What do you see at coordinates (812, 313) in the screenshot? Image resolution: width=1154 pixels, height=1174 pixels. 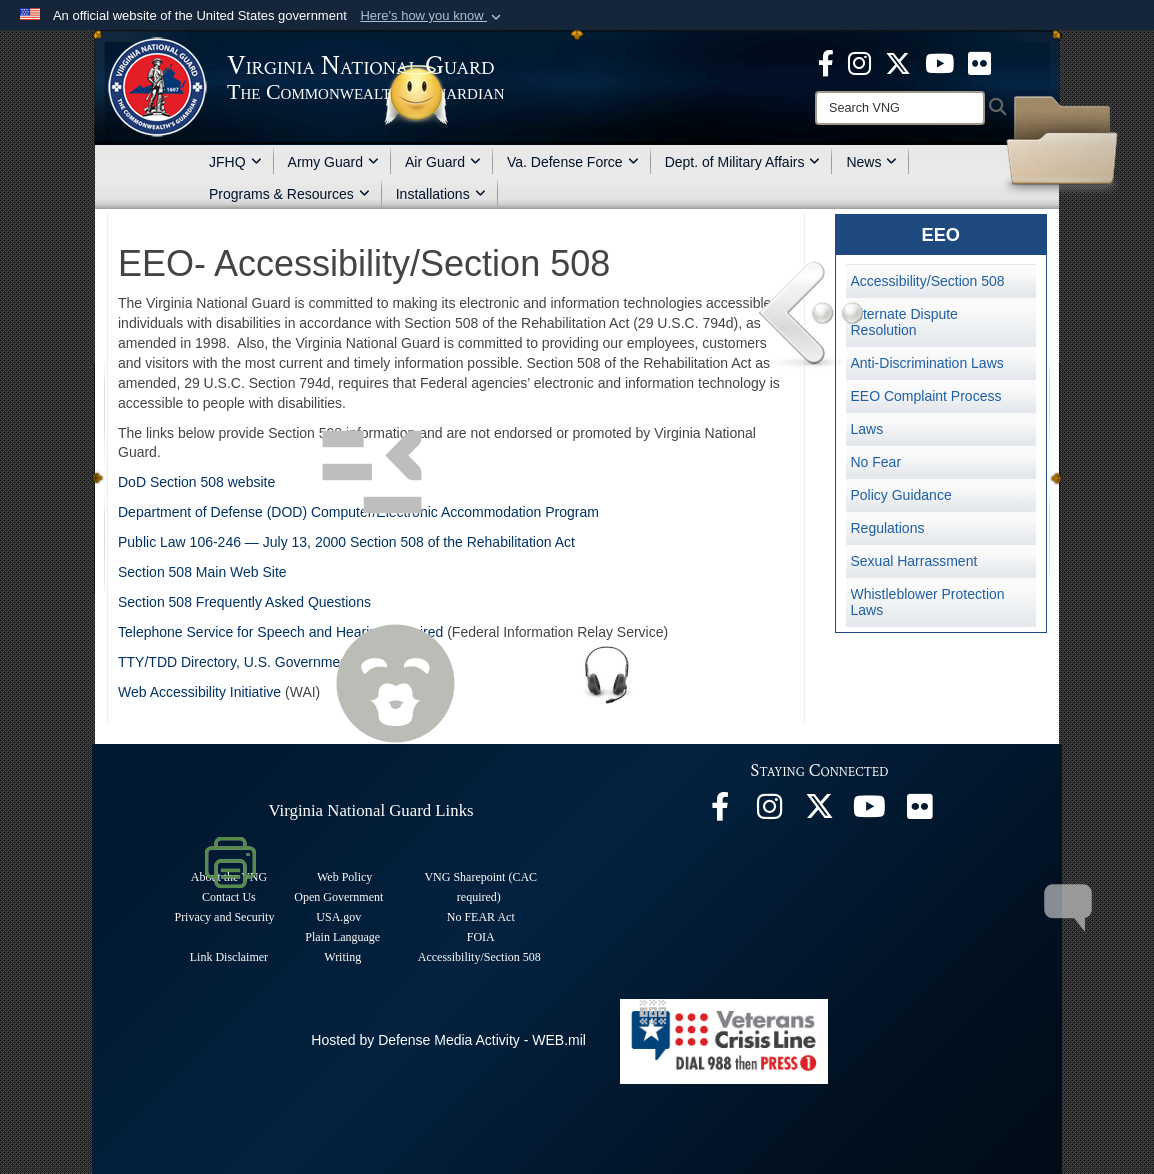 I see `go back to the previous screen` at bounding box center [812, 313].